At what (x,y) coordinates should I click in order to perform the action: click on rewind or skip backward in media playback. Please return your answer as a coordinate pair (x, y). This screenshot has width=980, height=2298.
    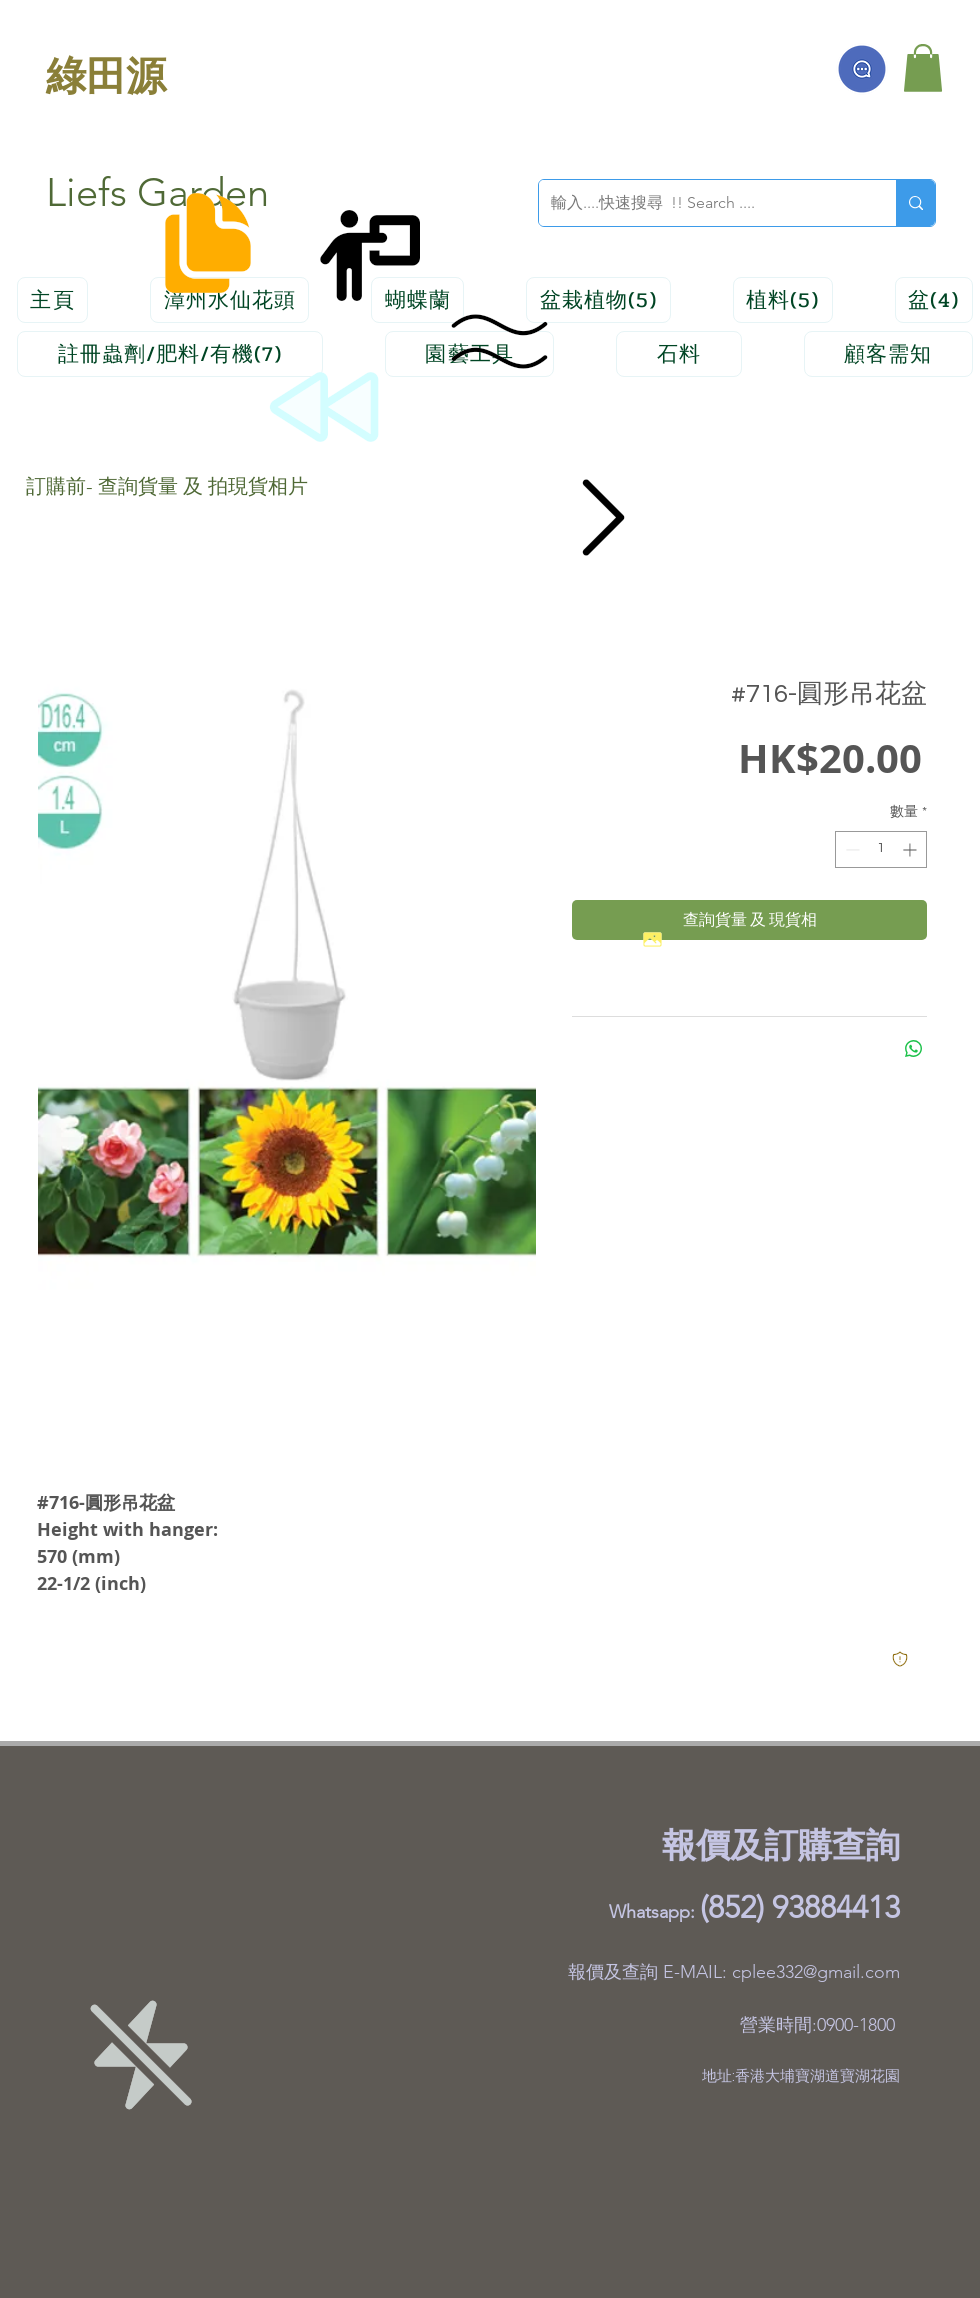
    Looking at the image, I should click on (328, 407).